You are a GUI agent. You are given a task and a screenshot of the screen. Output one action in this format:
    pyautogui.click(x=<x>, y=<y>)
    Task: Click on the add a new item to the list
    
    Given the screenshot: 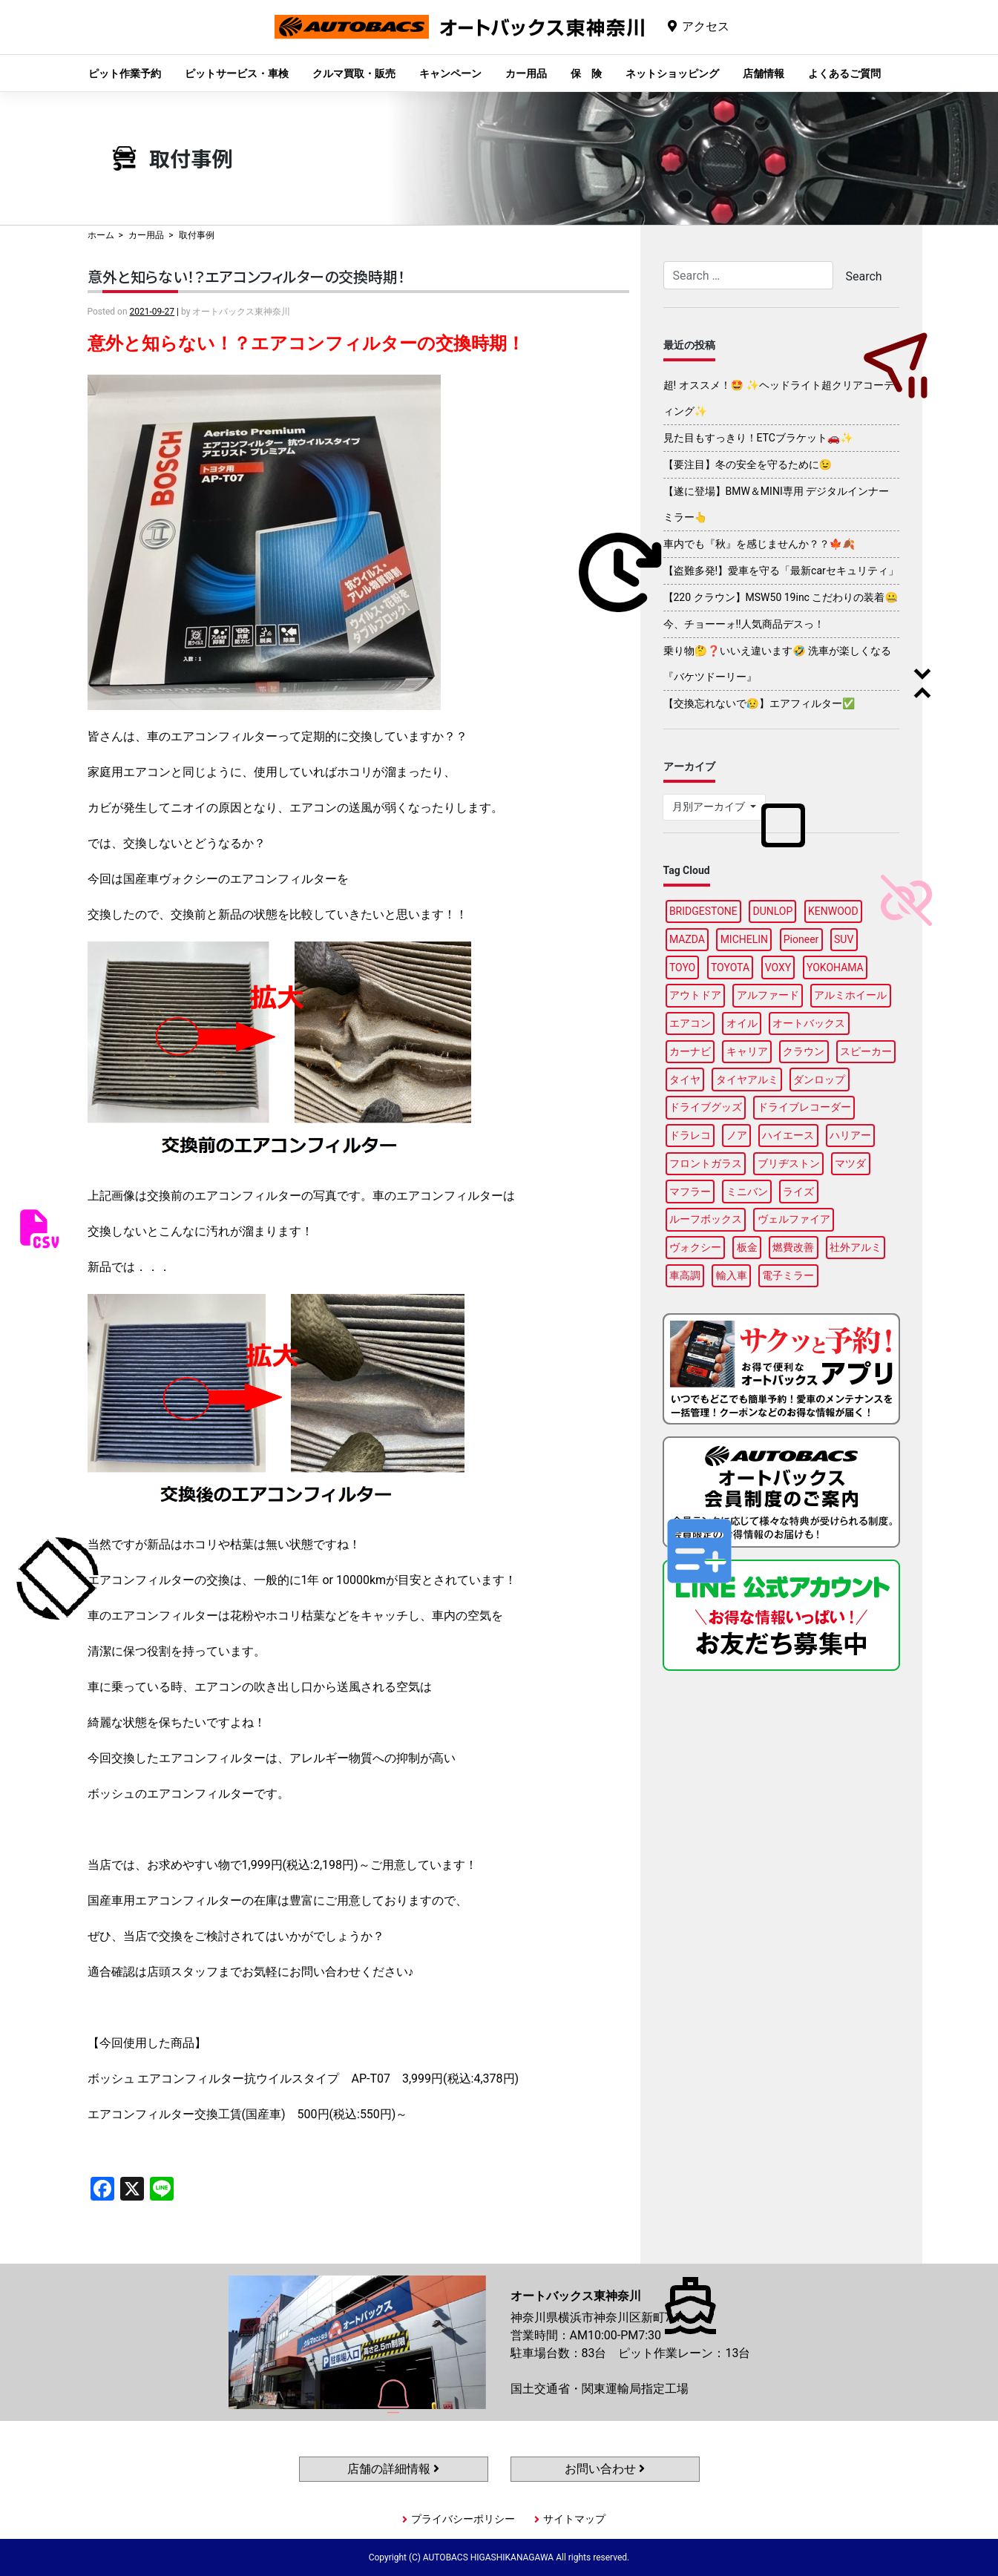 What is the action you would take?
    pyautogui.click(x=699, y=1551)
    